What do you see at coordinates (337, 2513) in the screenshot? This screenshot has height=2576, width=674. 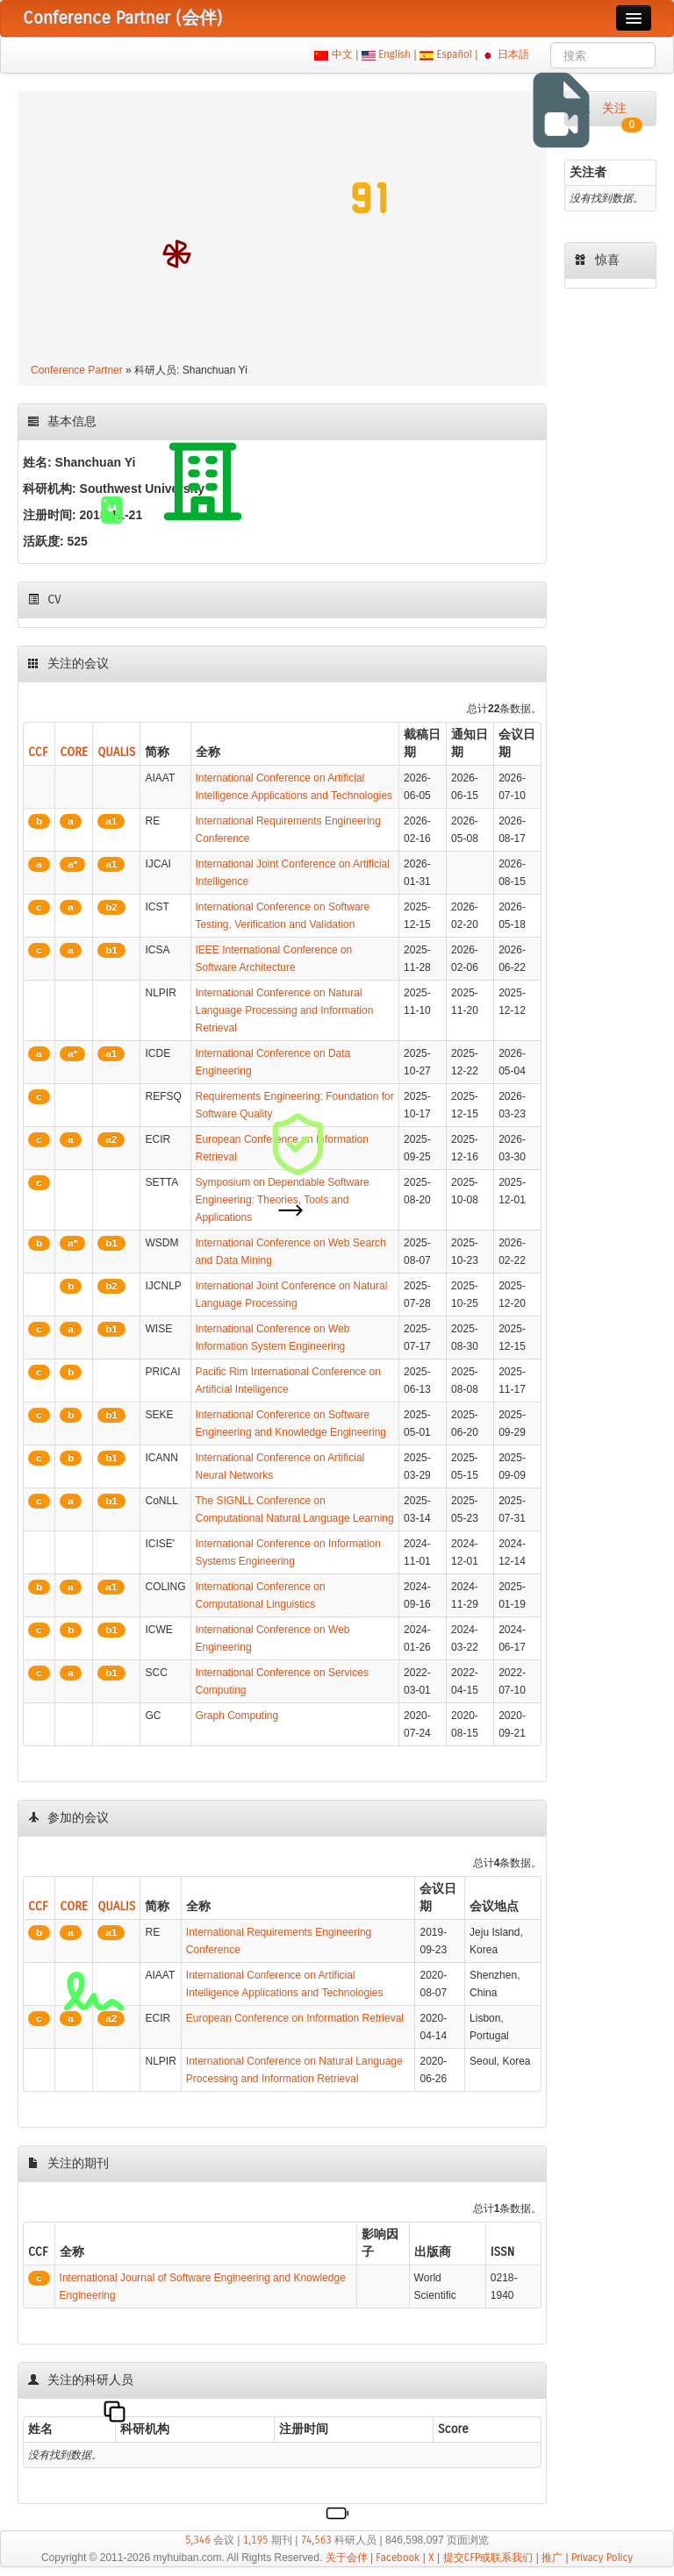 I see `indicates battery is completely drained` at bounding box center [337, 2513].